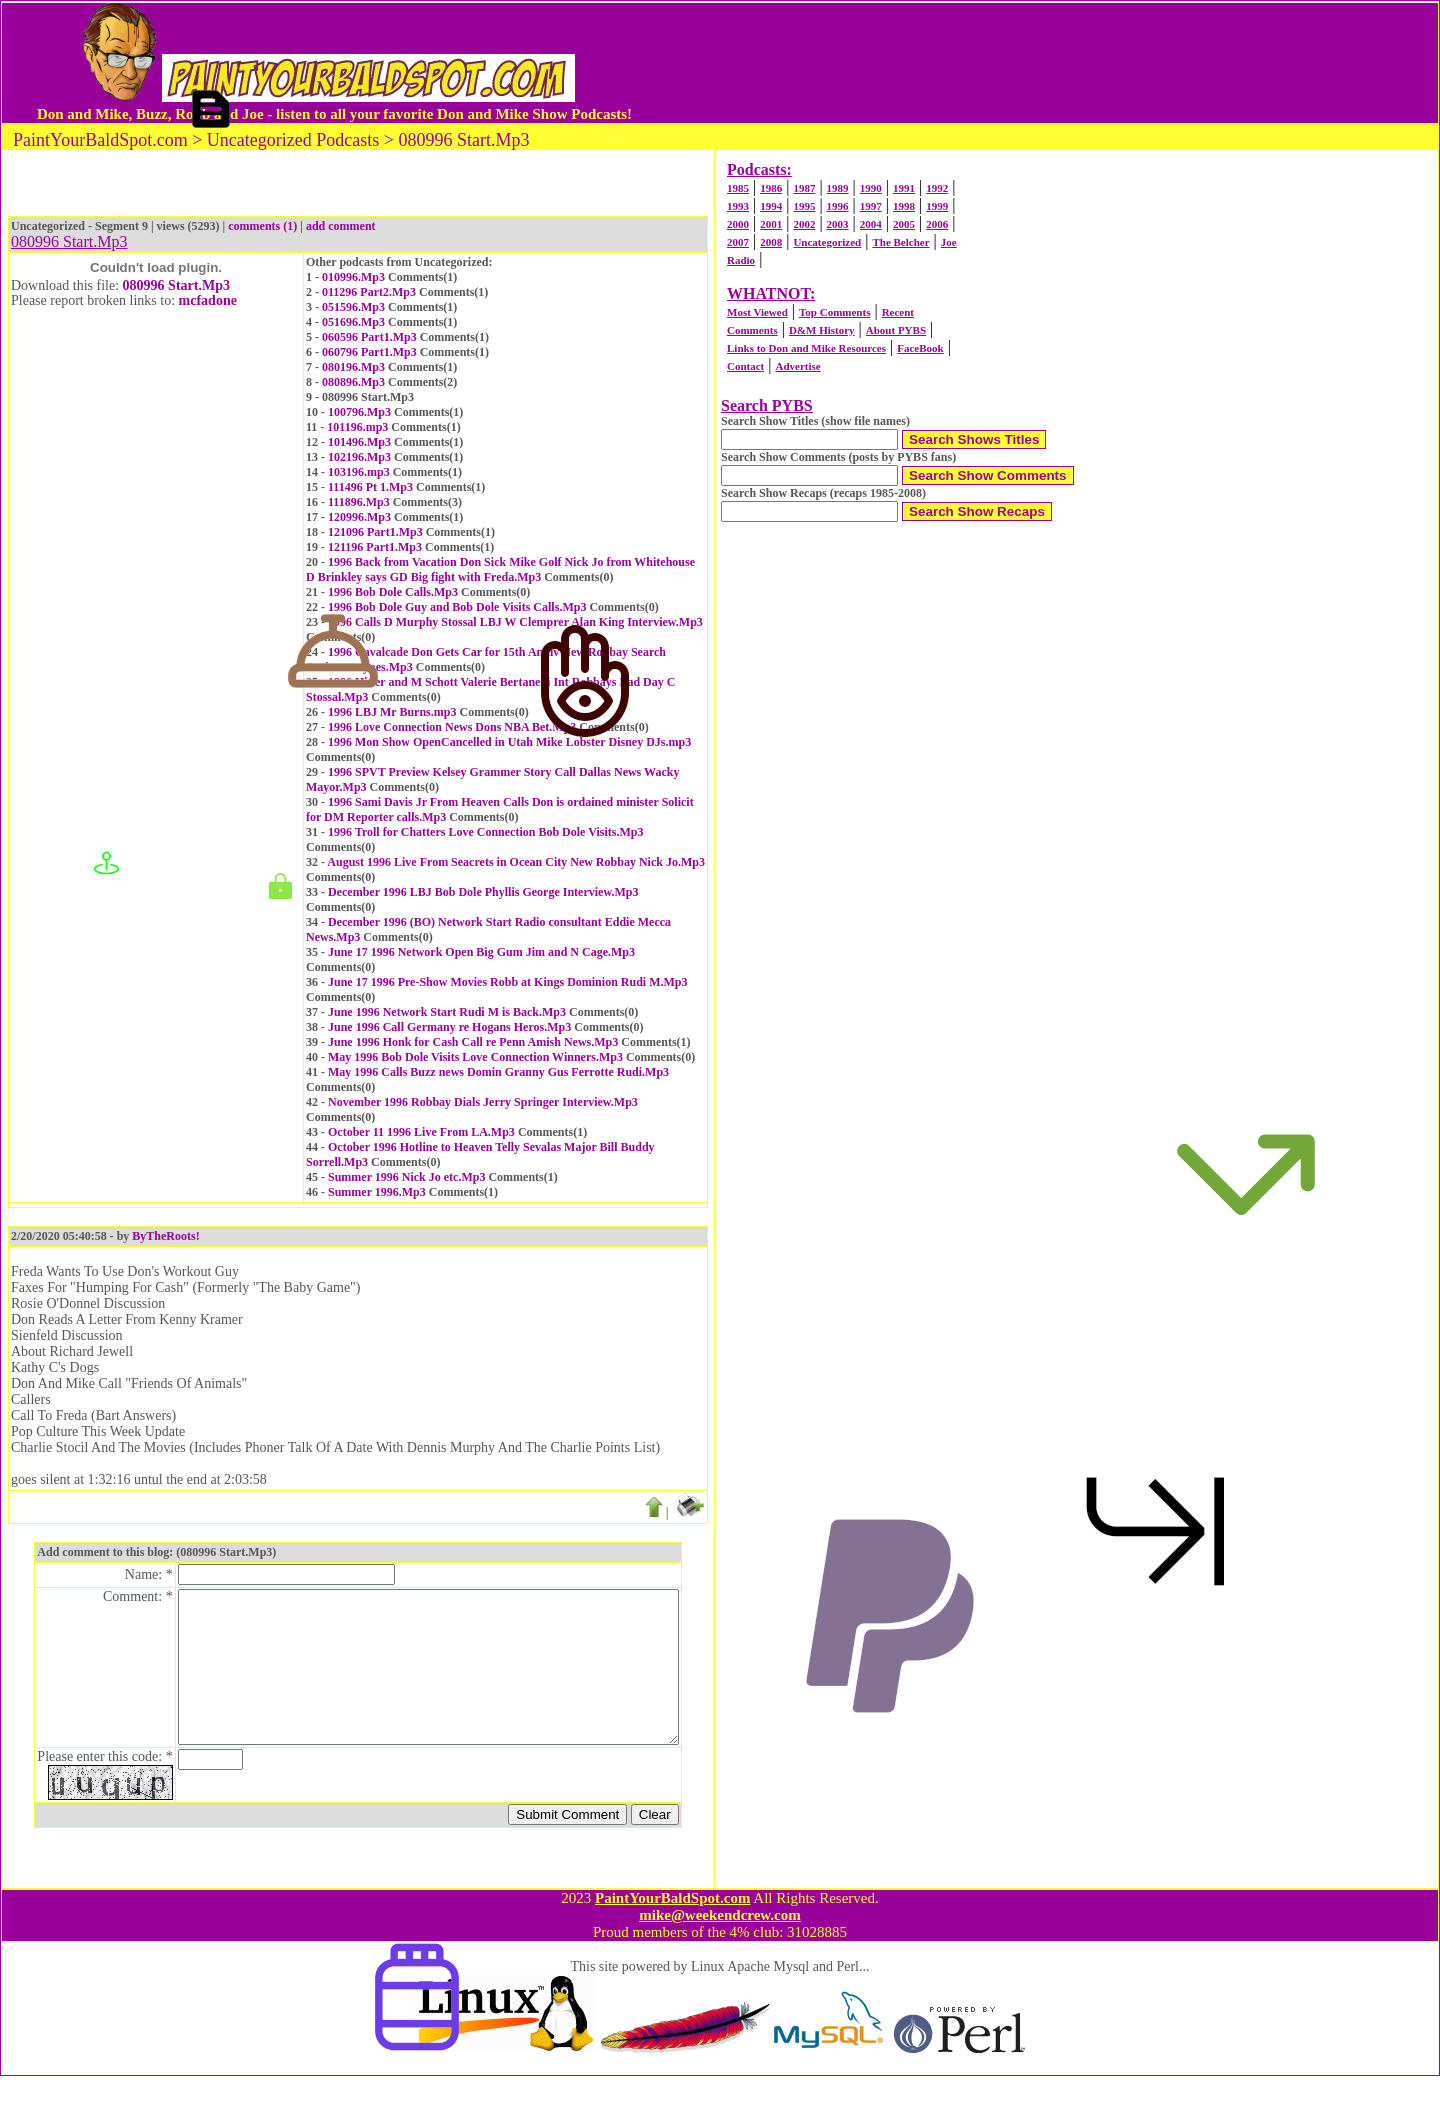 The image size is (1440, 2122). What do you see at coordinates (417, 1997) in the screenshot?
I see `view product or container details` at bounding box center [417, 1997].